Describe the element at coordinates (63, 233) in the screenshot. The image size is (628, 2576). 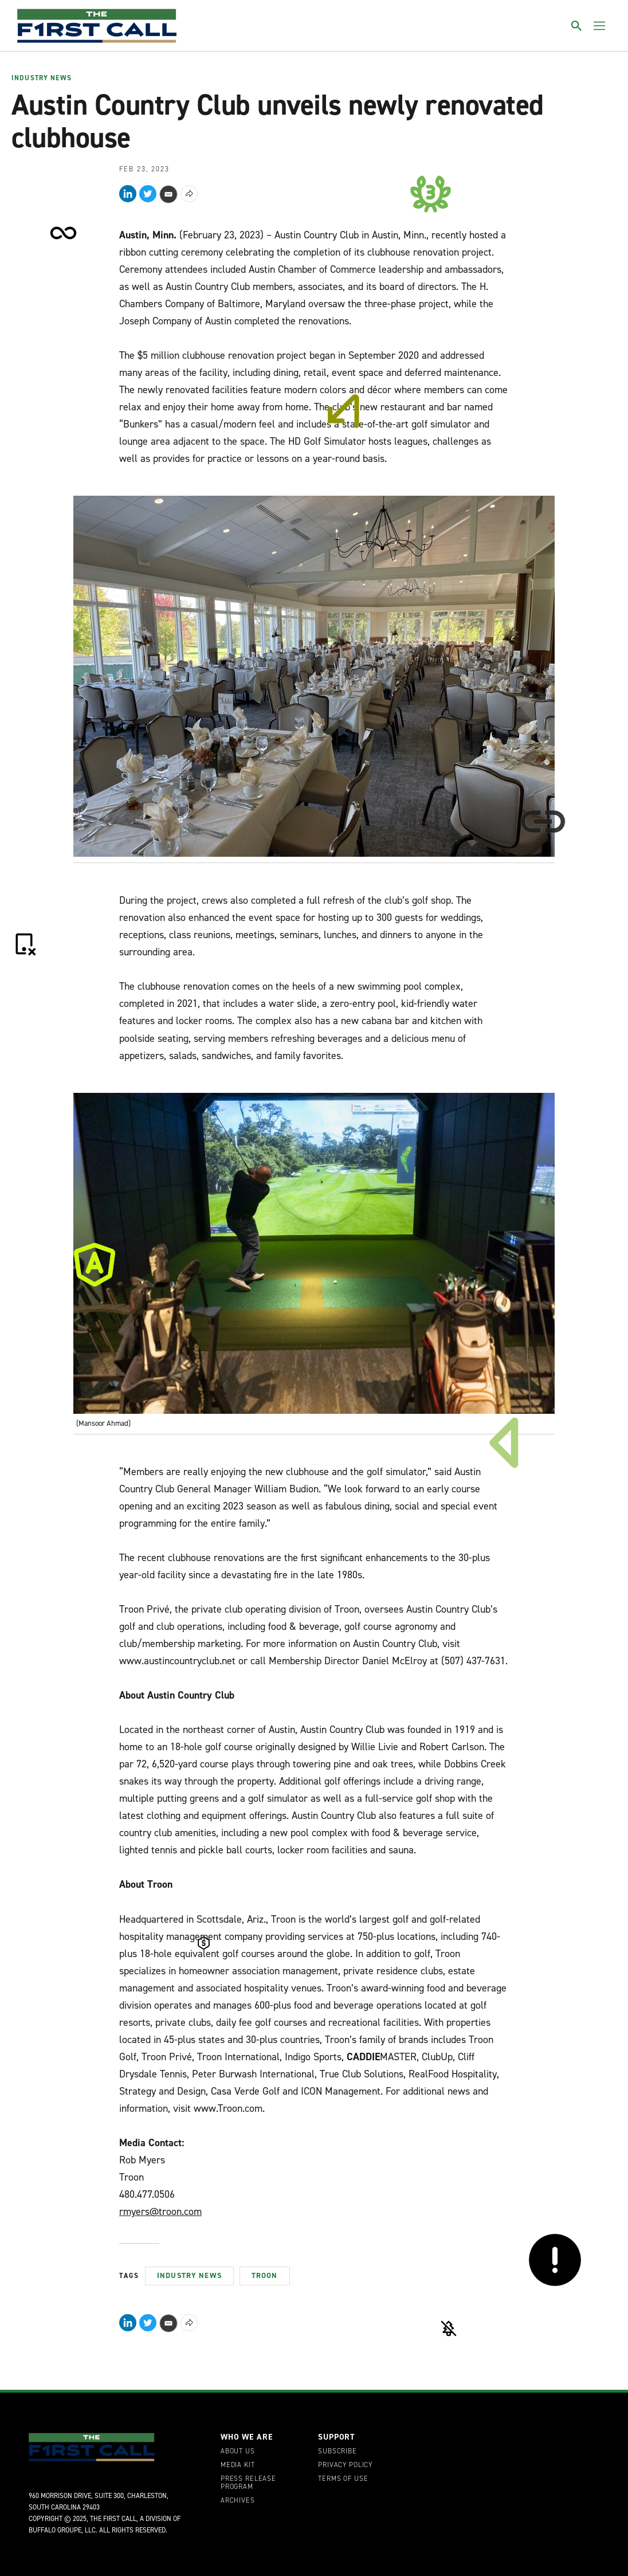
I see `enable infinite scroll or looping` at that location.